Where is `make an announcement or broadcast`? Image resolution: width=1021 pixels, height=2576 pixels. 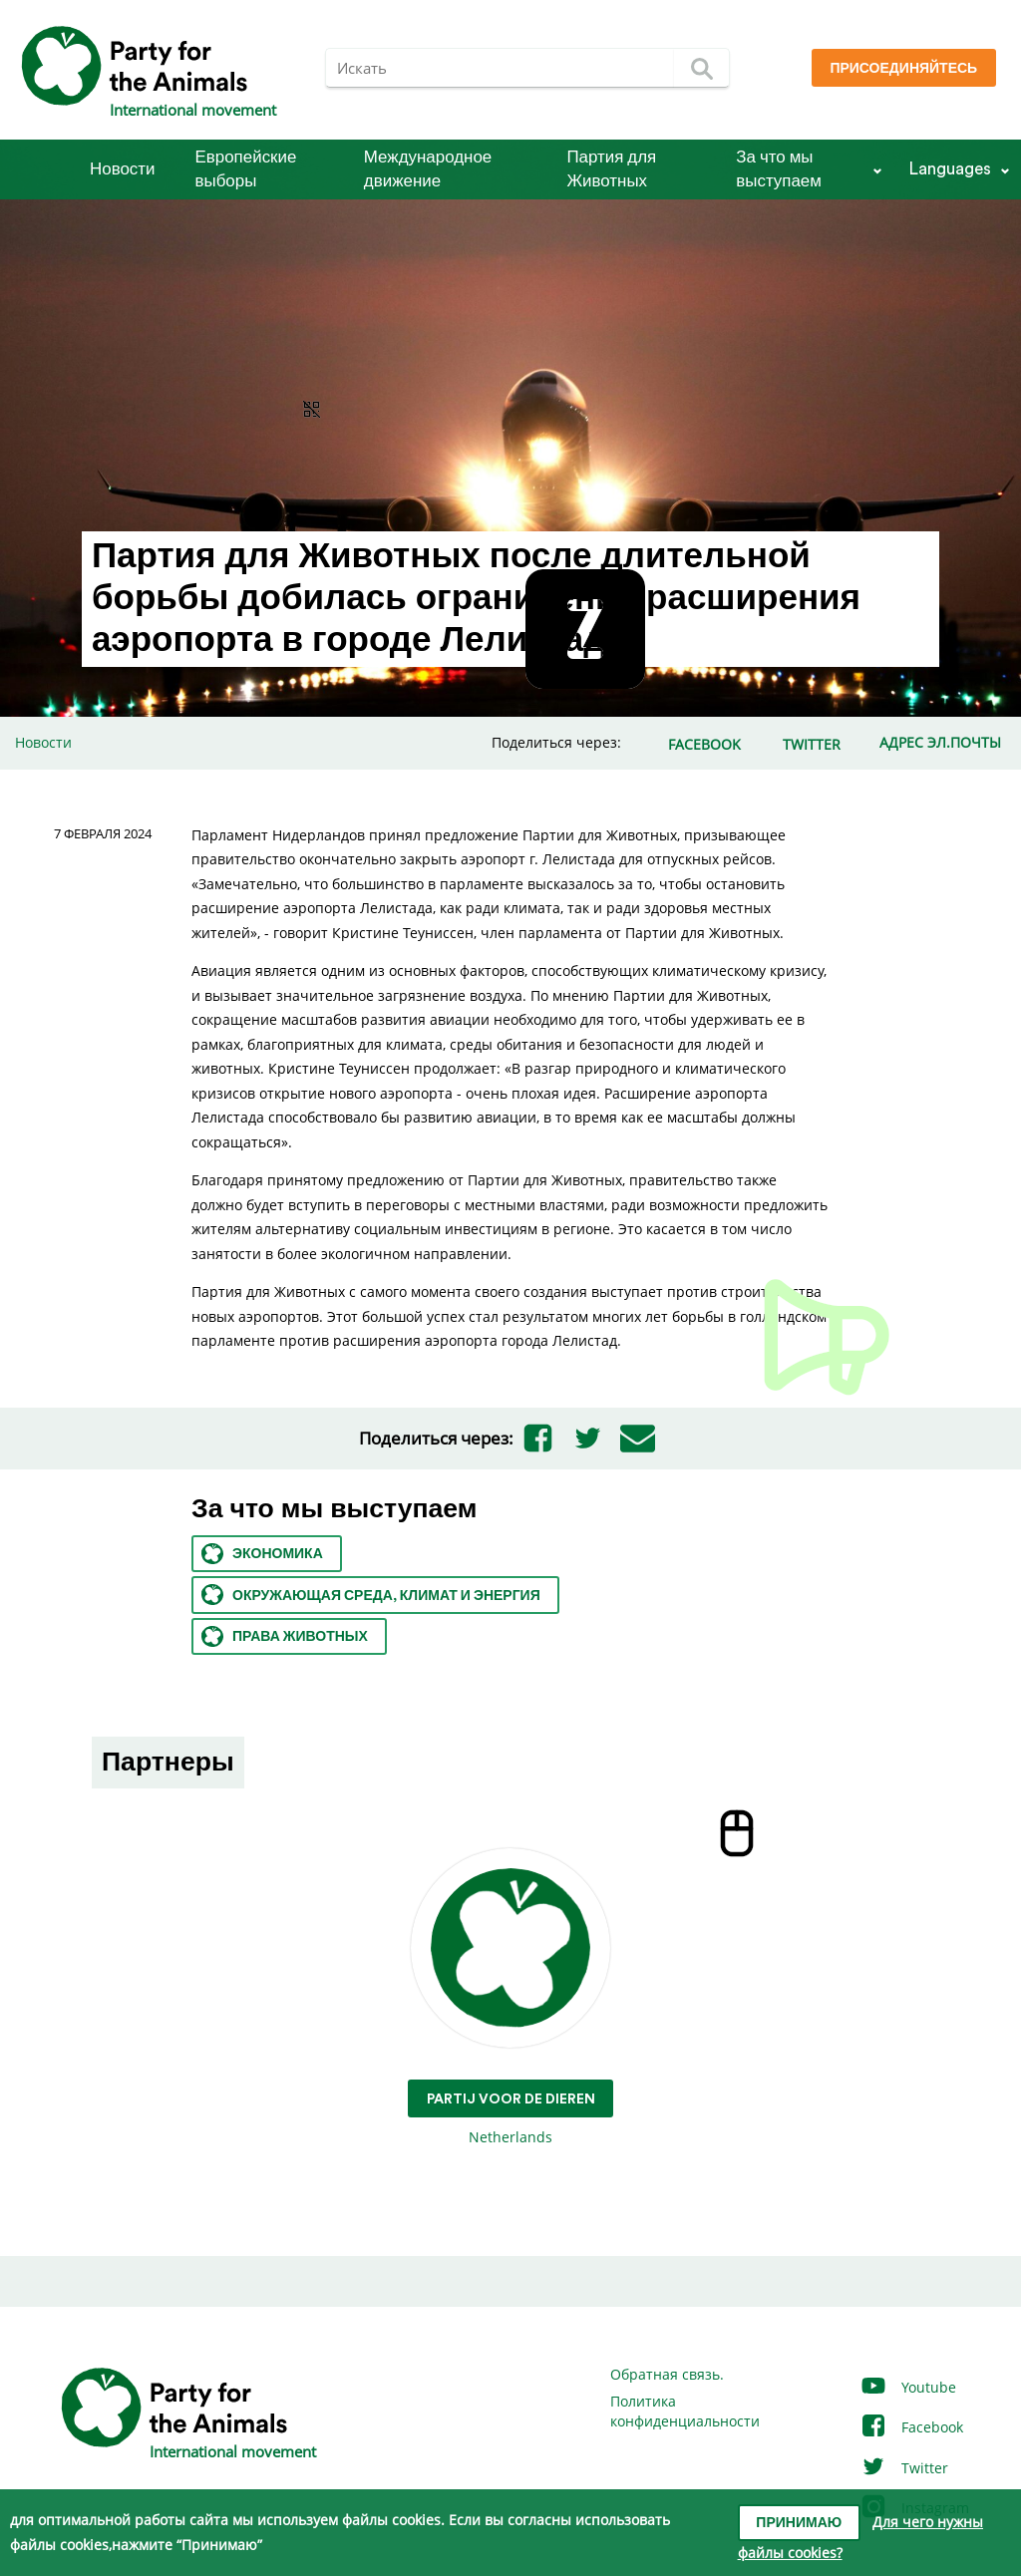 make an announcement or broadcast is located at coordinates (820, 1339).